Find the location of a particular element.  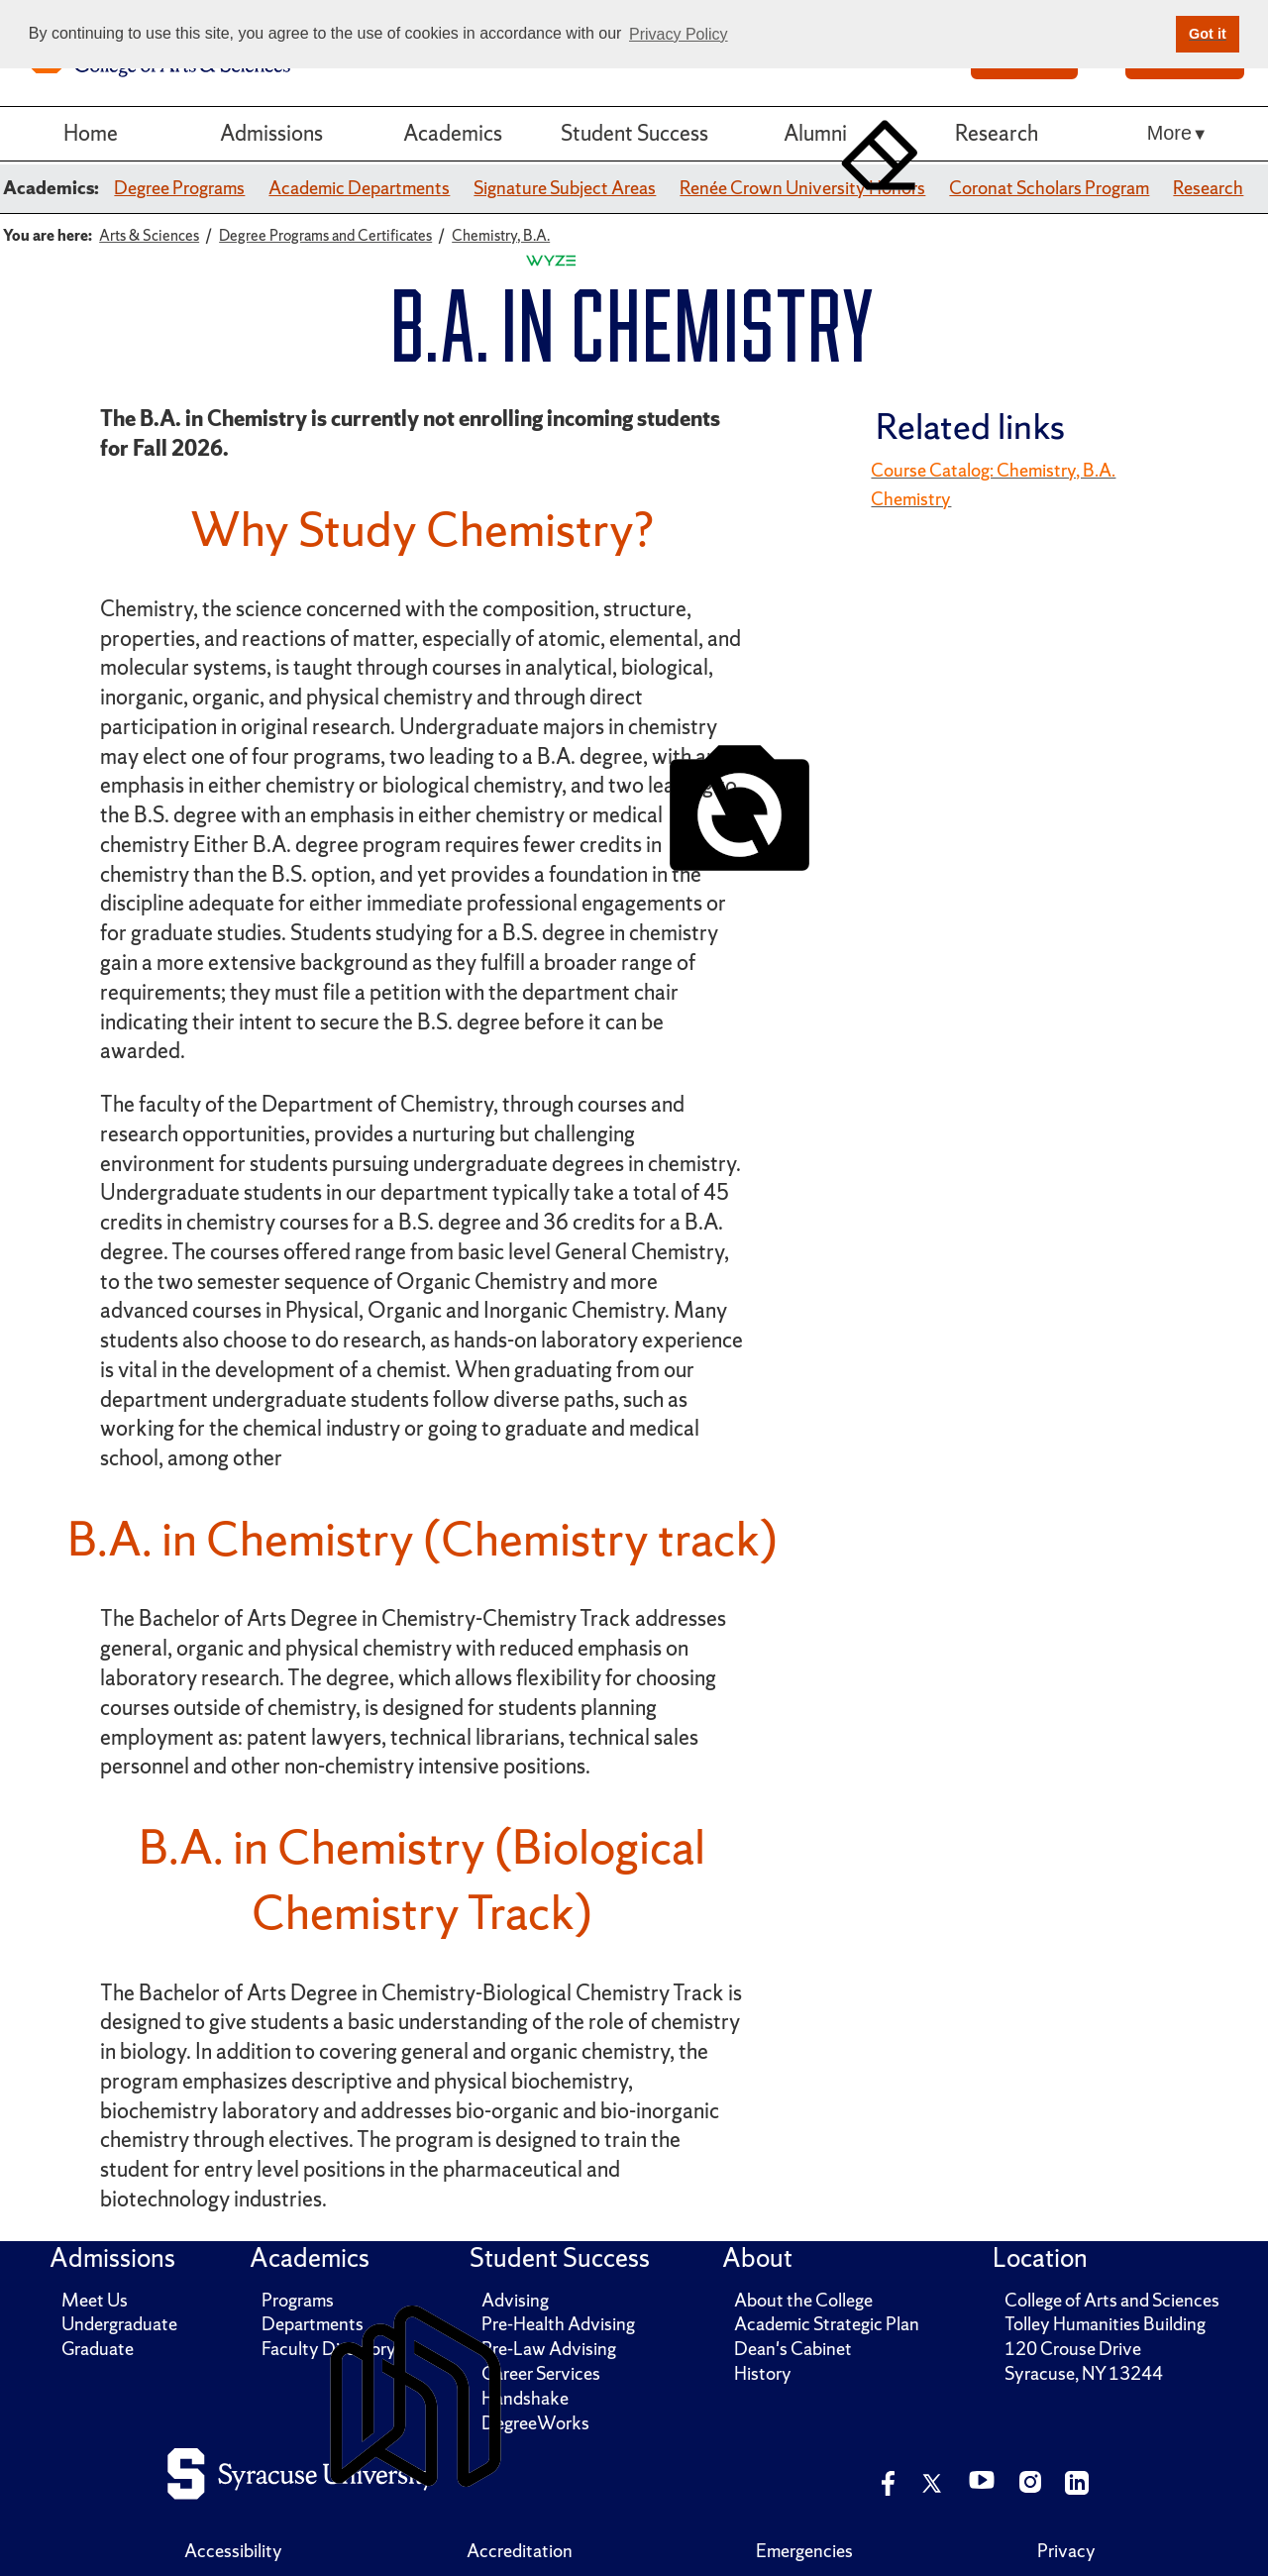

switch between front and rear camera is located at coordinates (739, 807).